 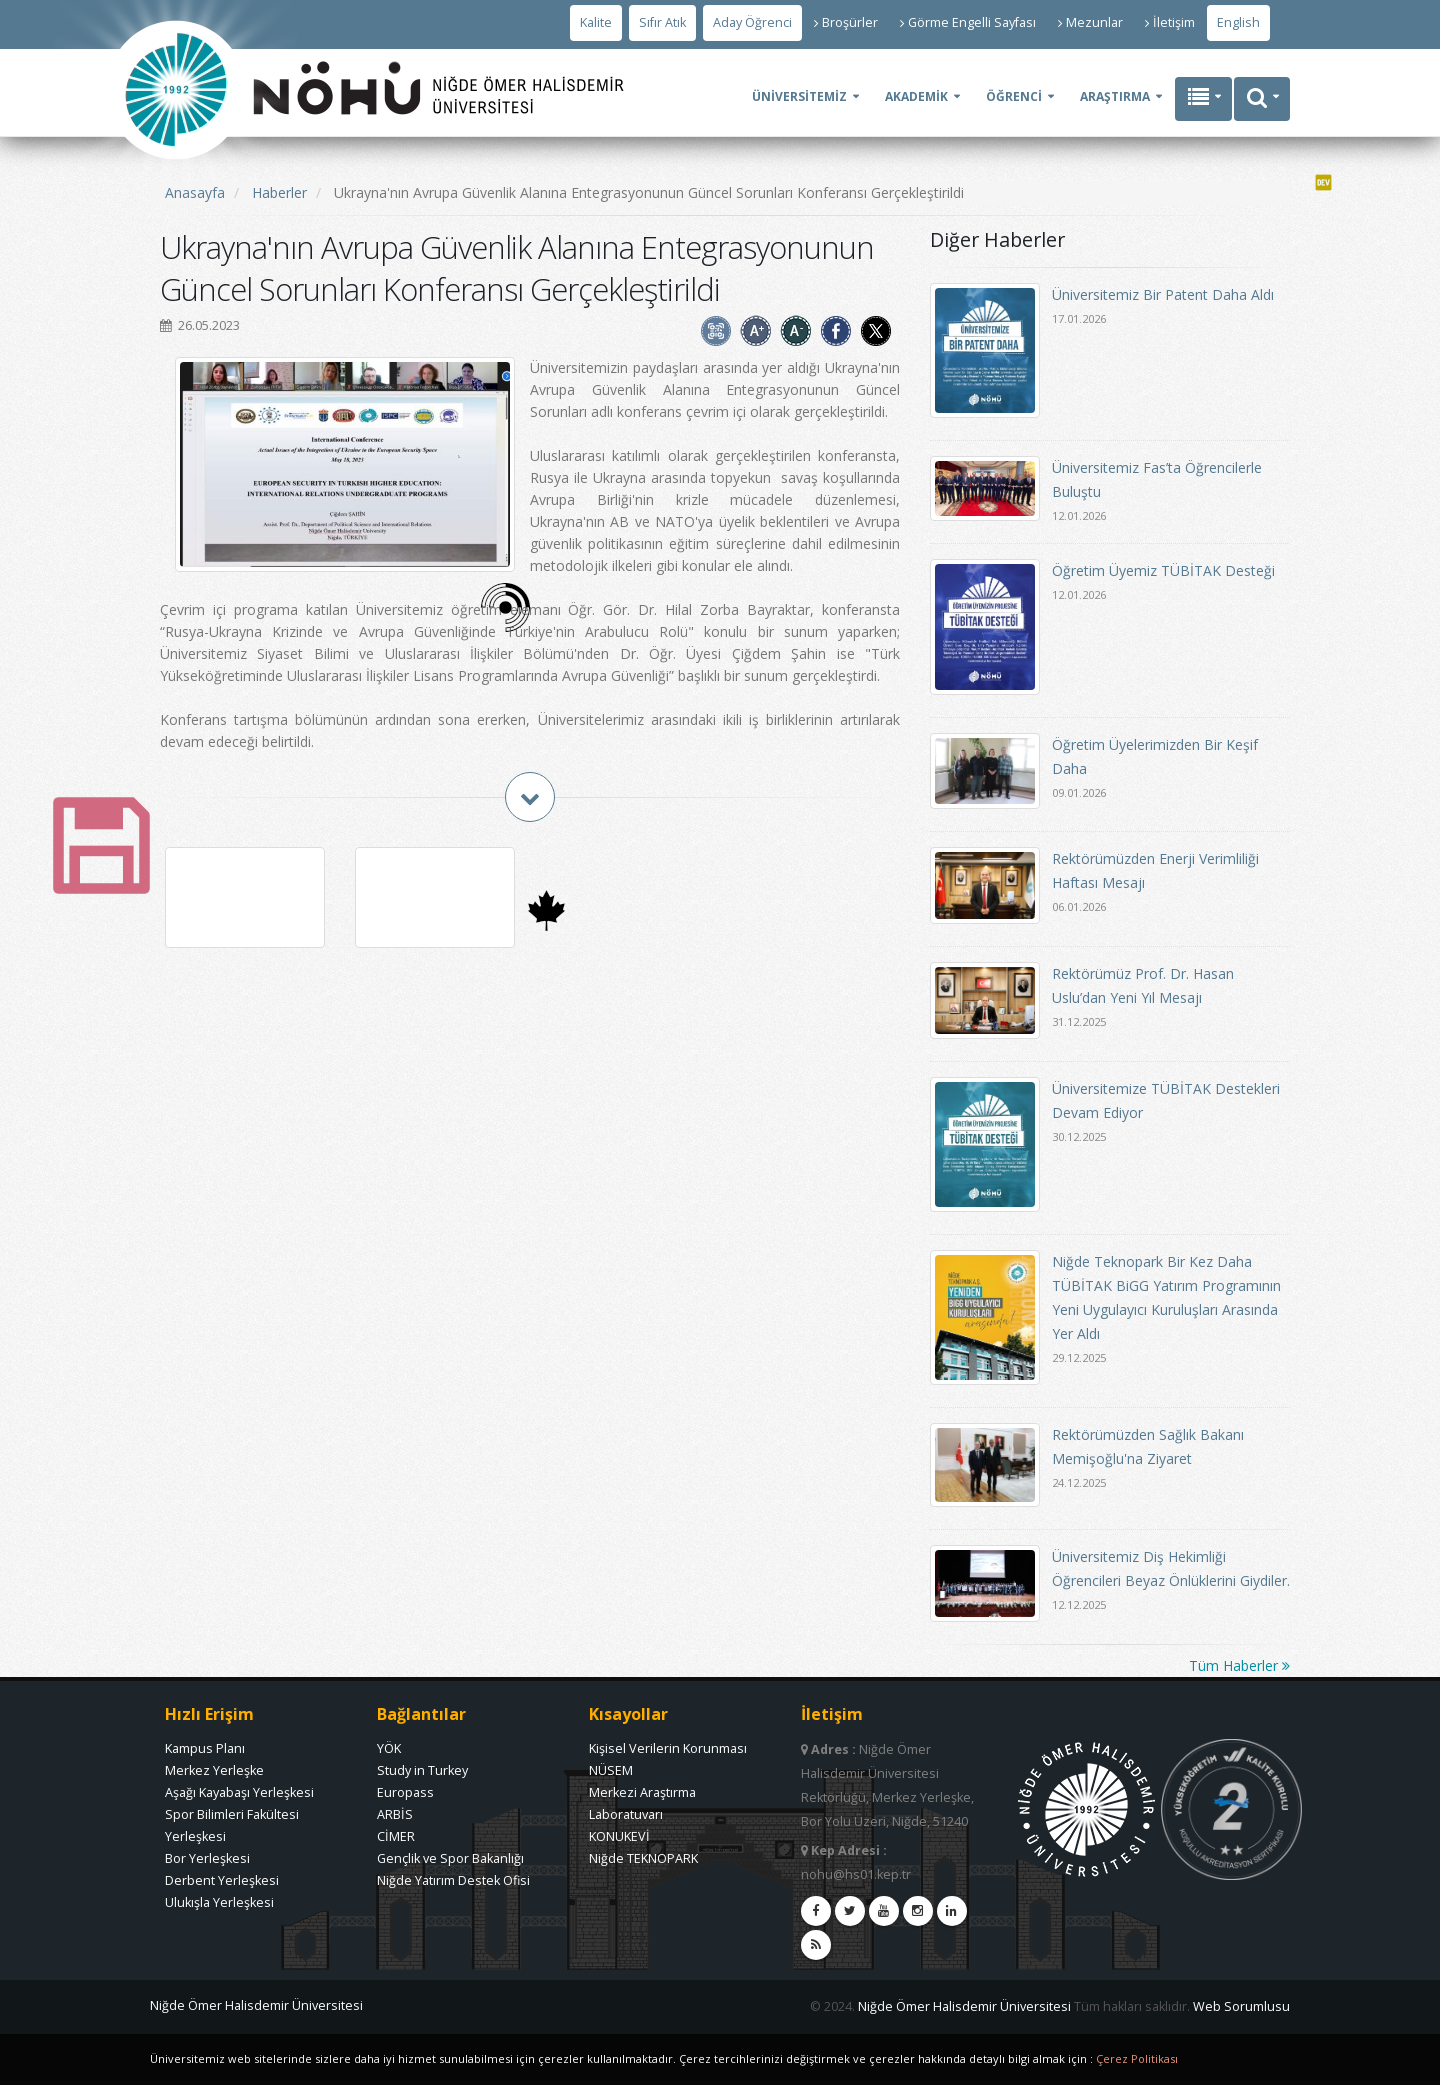 What do you see at coordinates (505, 607) in the screenshot?
I see `open freshrss feed reader app` at bounding box center [505, 607].